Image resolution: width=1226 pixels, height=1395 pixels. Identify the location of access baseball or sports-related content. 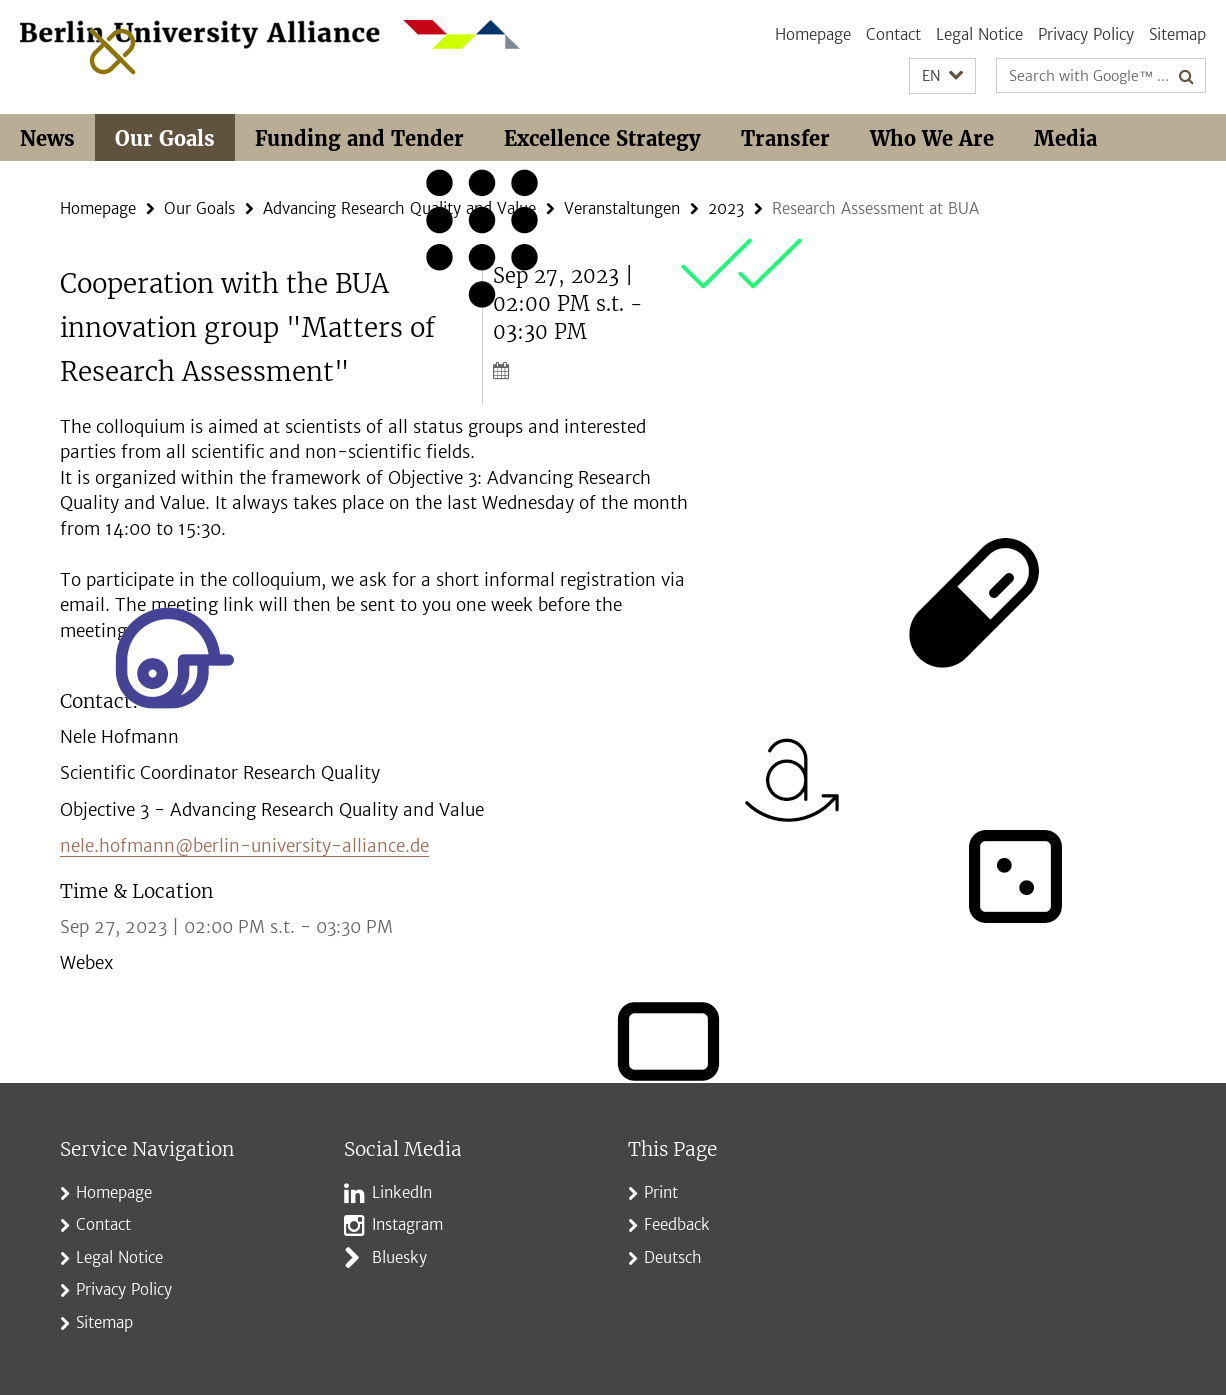
(172, 660).